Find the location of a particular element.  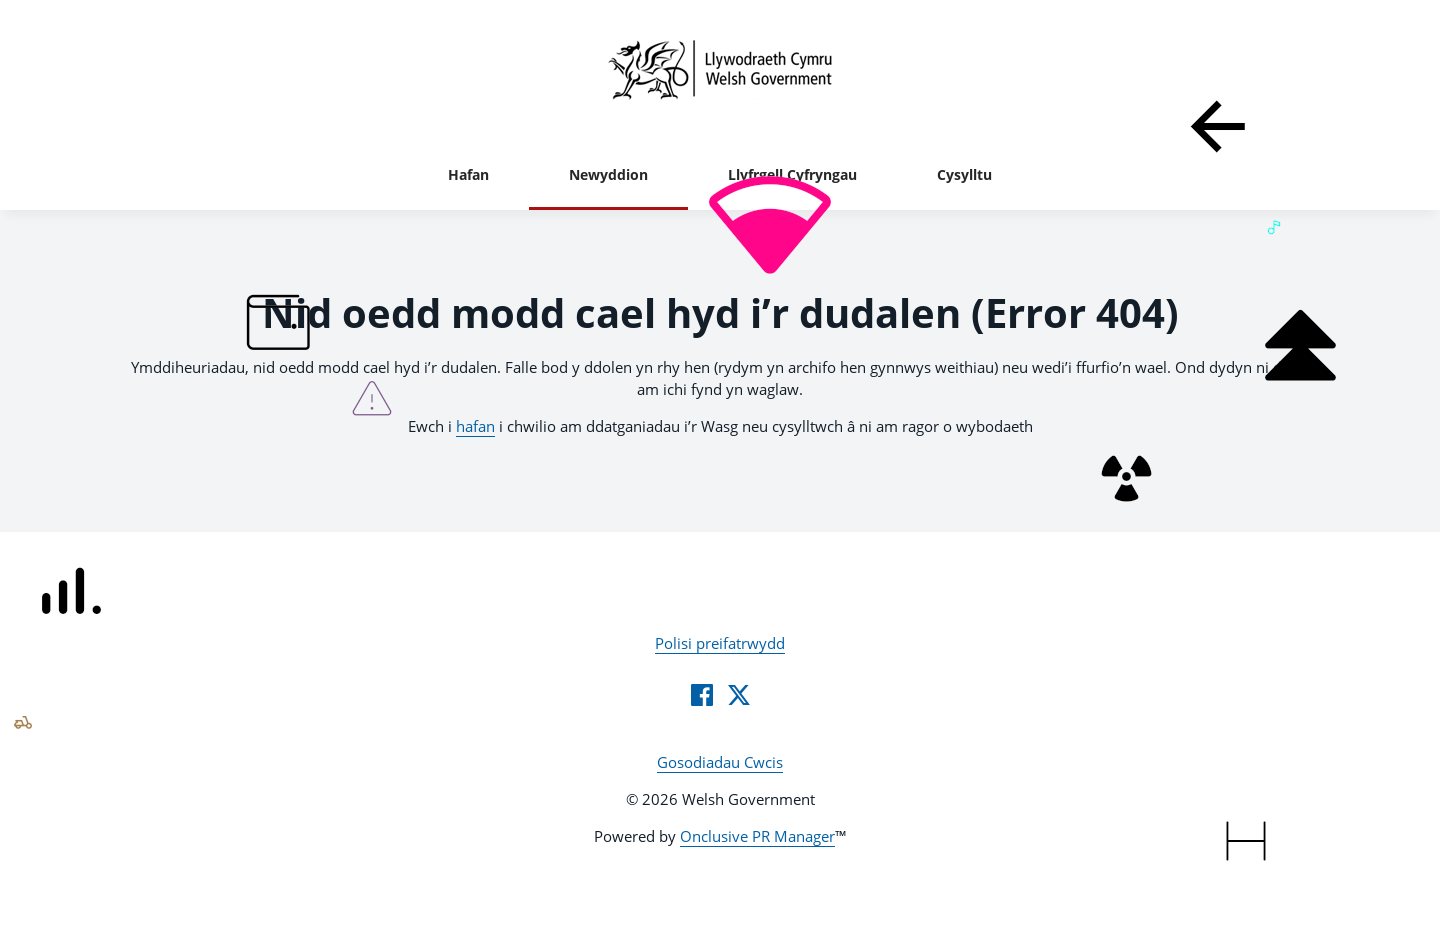

indicates moderate wifi signal strength is located at coordinates (770, 225).